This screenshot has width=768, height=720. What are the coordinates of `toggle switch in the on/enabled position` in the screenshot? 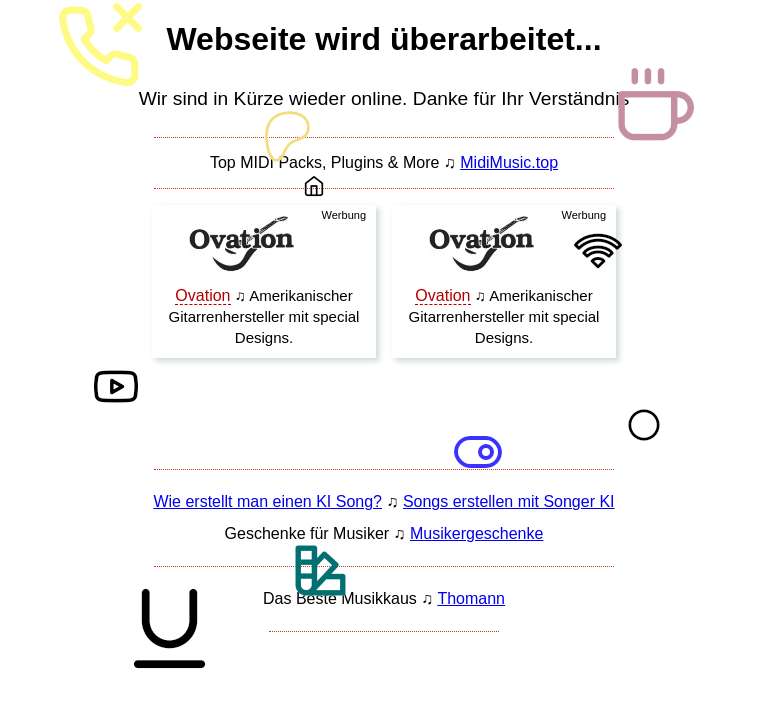 It's located at (478, 452).